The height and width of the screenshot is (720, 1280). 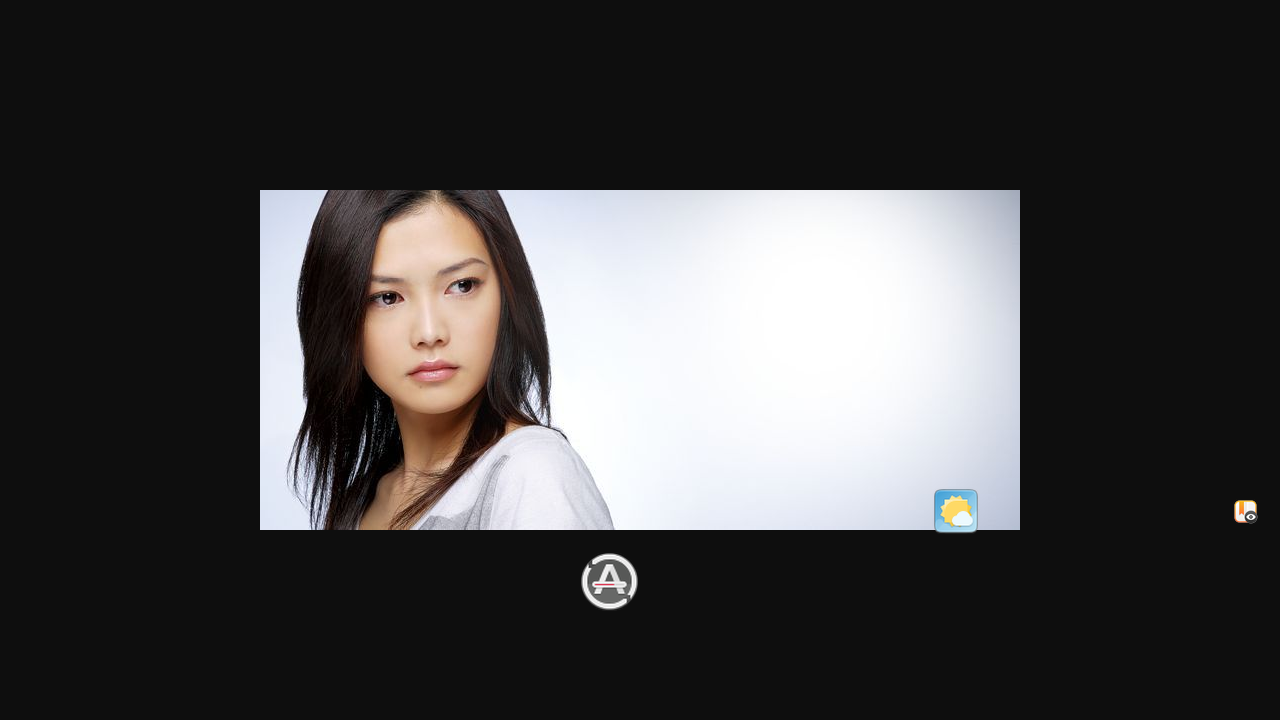 I want to click on open calibre e-book management app, so click(x=1245, y=511).